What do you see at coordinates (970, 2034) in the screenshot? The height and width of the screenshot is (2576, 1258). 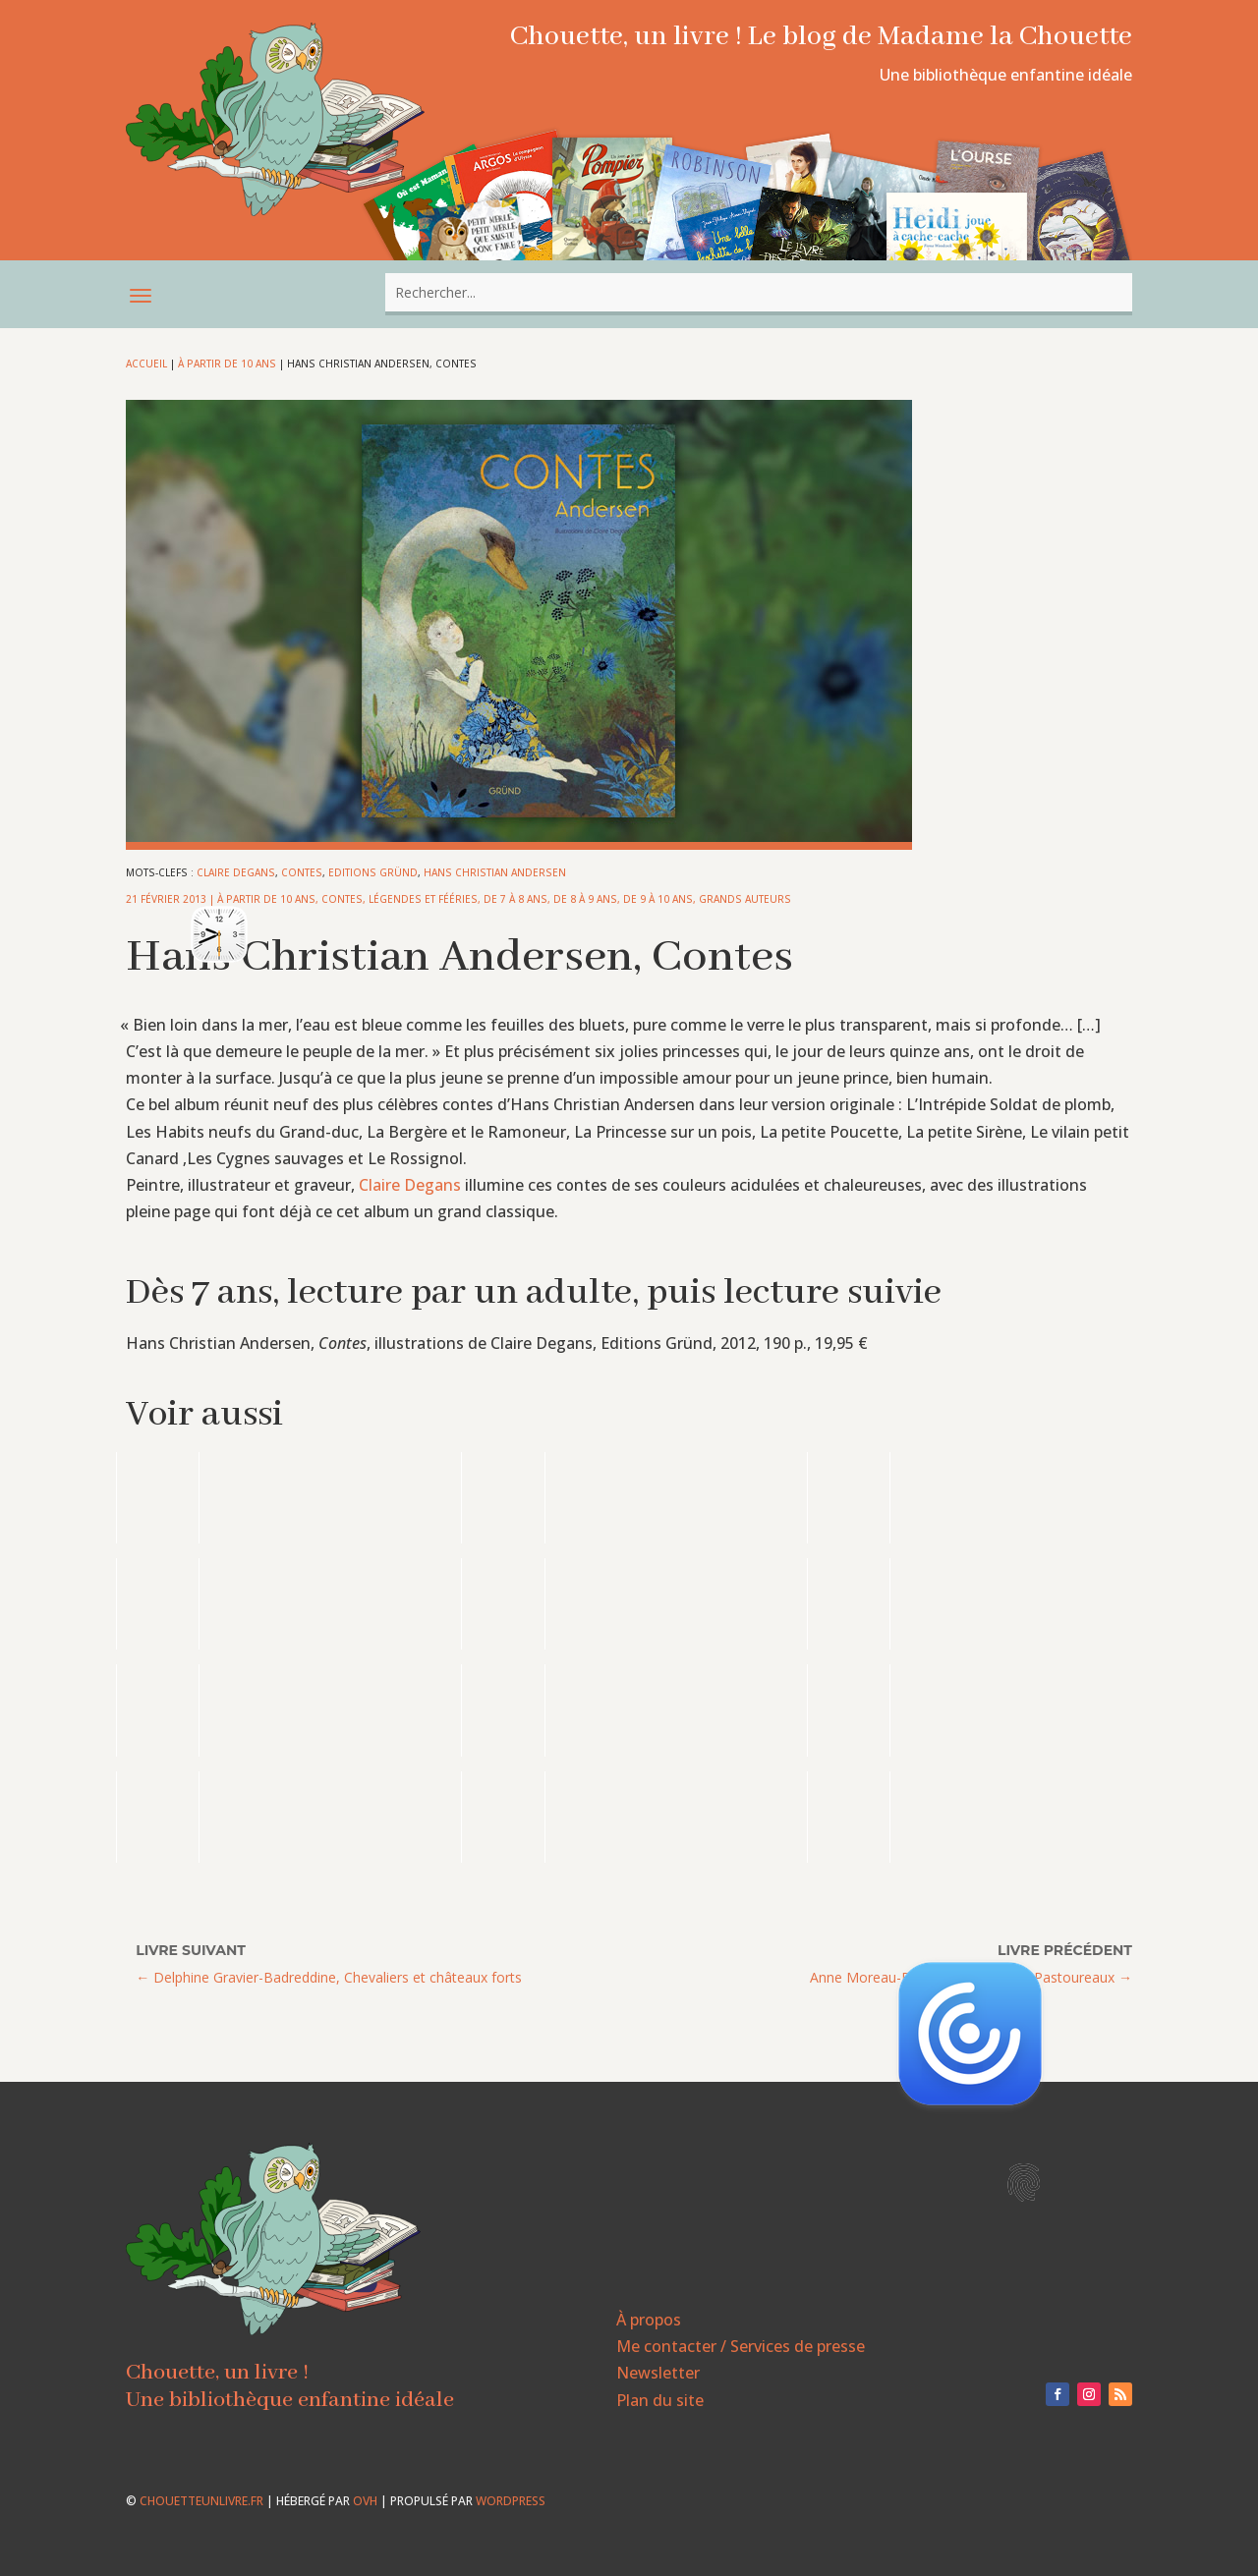 I see `open citrix workspace app` at bounding box center [970, 2034].